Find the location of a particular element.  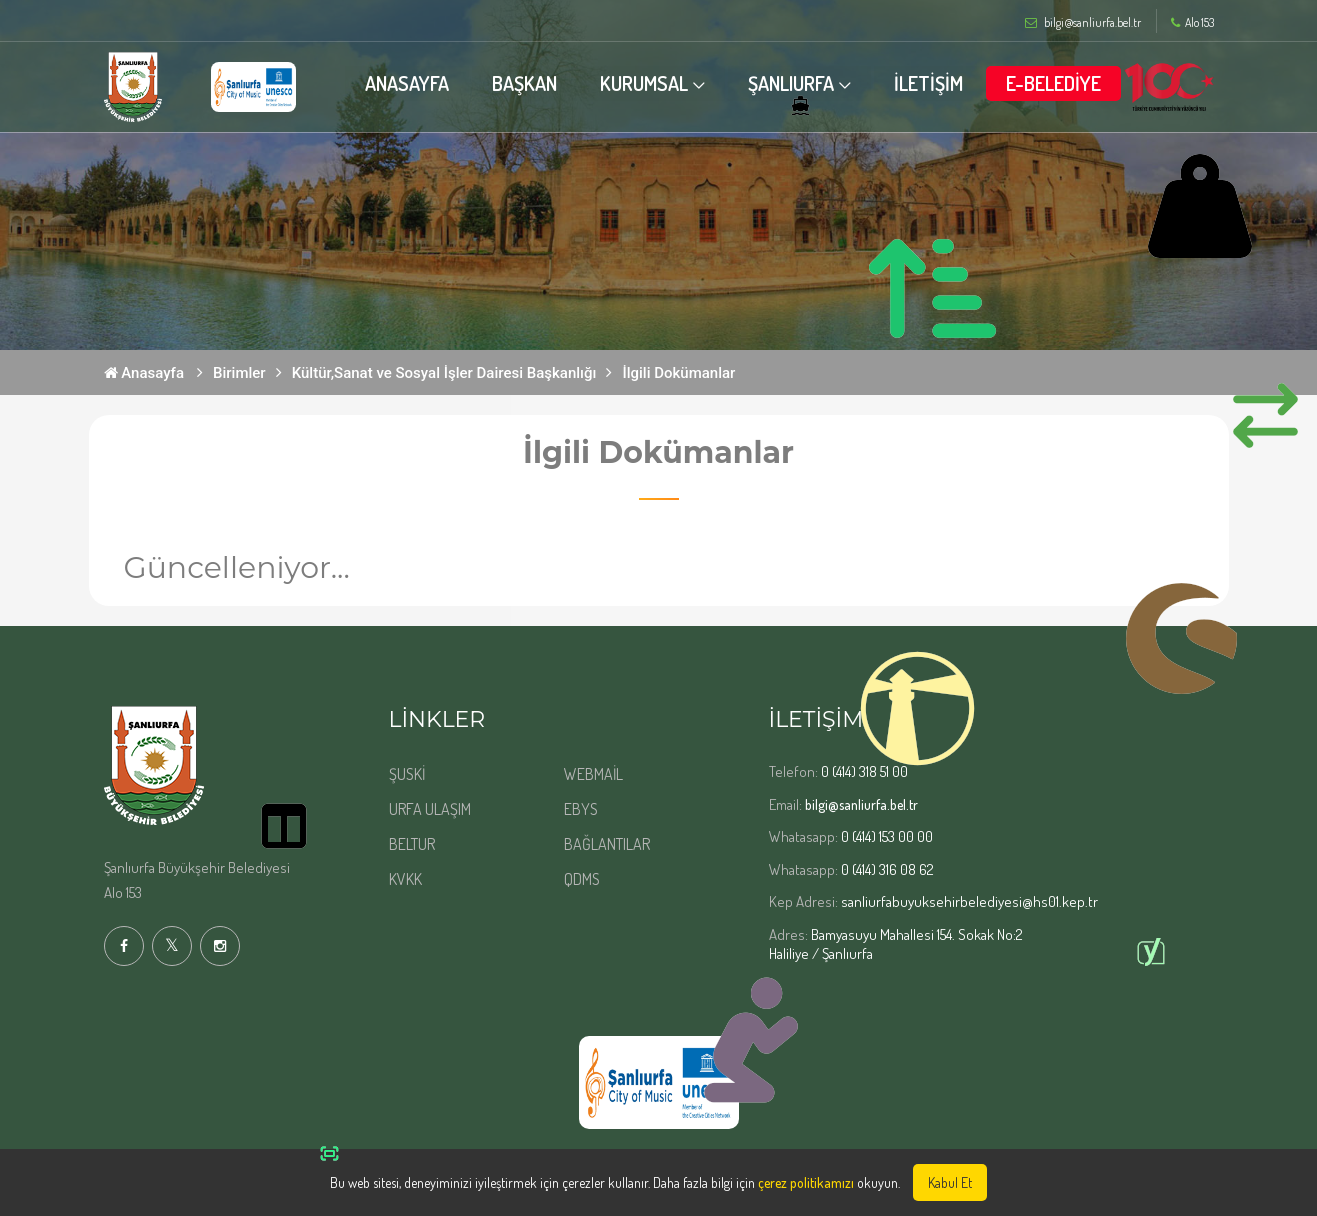

watchman monitoring logo is located at coordinates (917, 708).